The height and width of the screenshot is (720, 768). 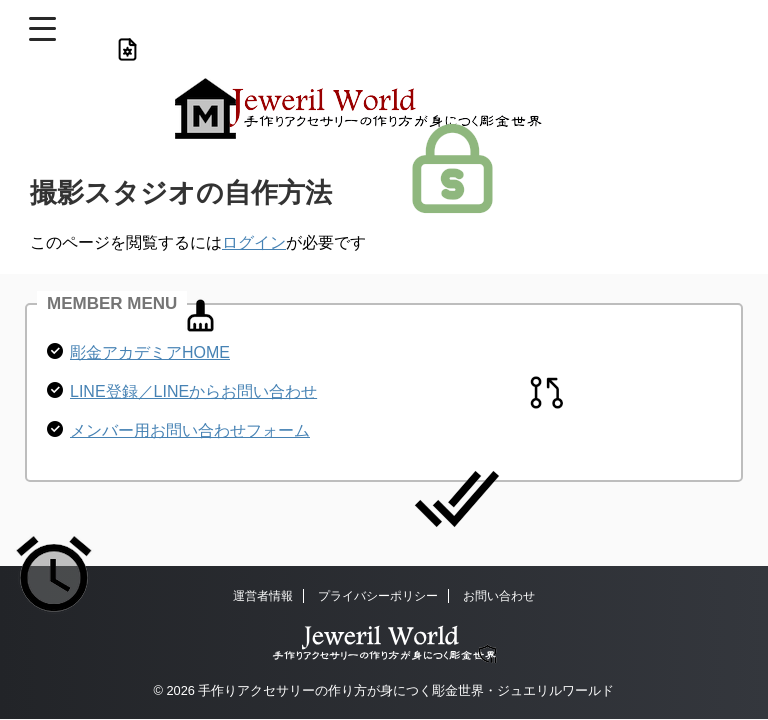 I want to click on create a new pull request, so click(x=545, y=392).